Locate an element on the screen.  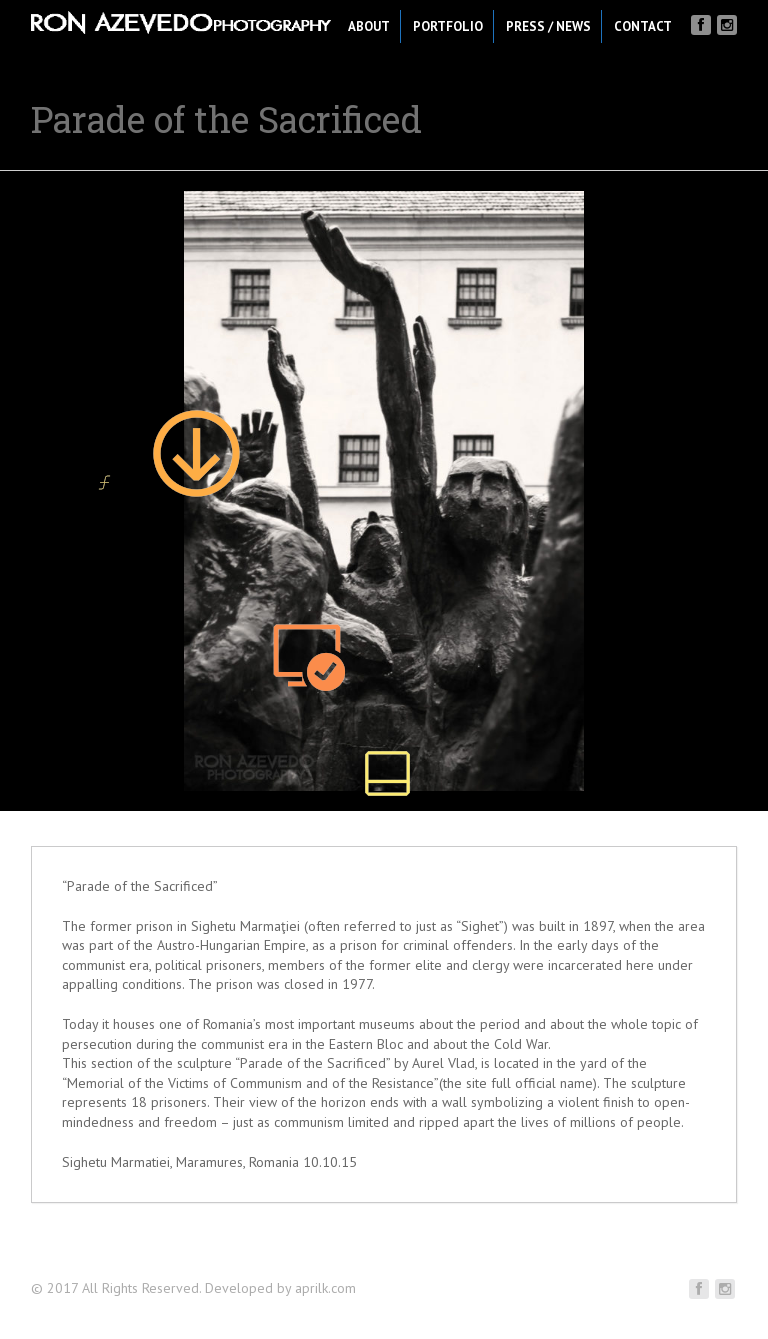
access function or formula editor is located at coordinates (104, 482).